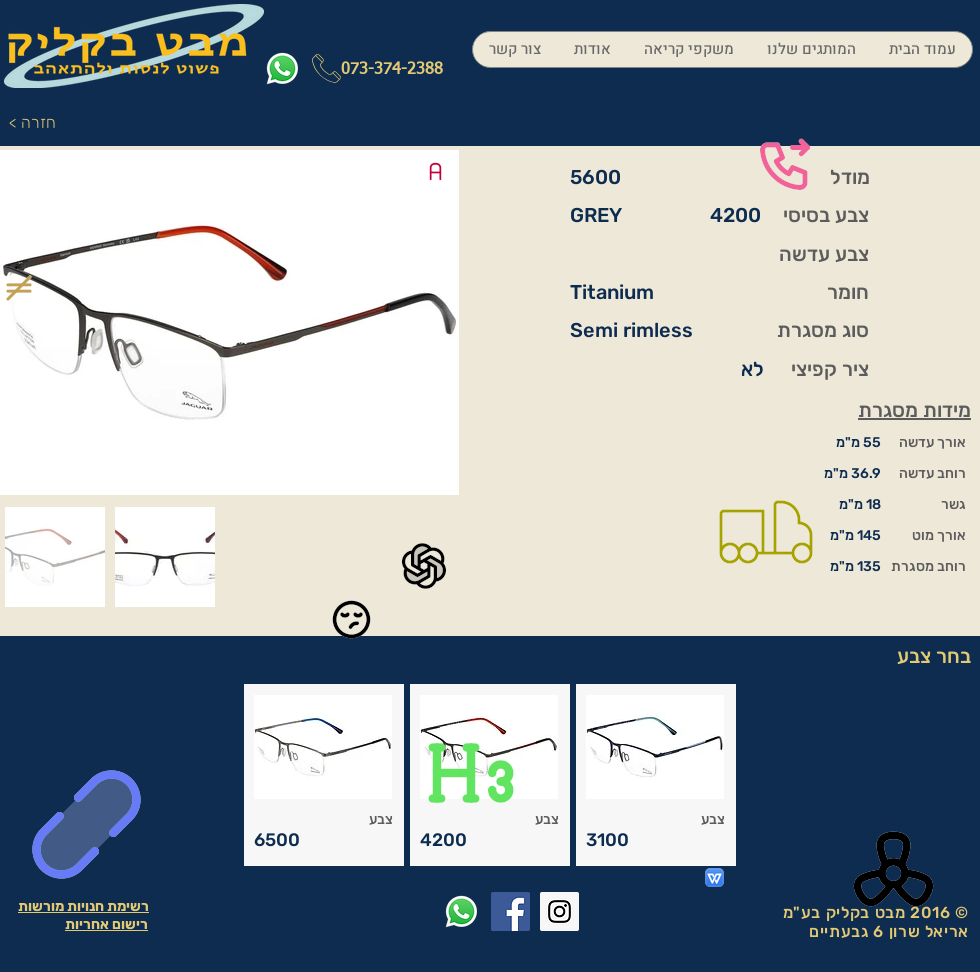  I want to click on indicate user frustration or negative feedback, so click(351, 619).